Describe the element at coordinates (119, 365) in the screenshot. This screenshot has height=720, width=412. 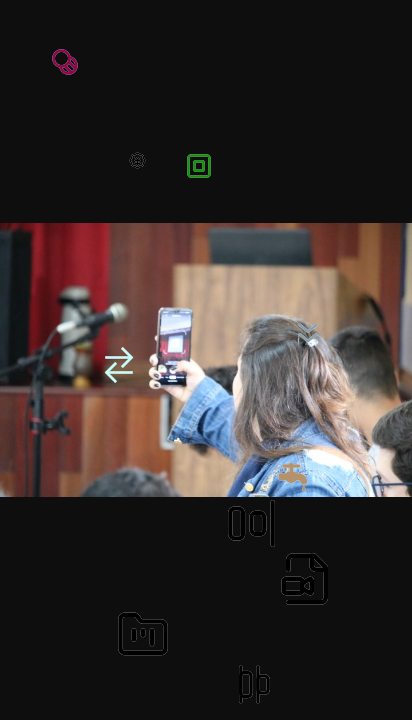
I see `swap or exchange items` at that location.